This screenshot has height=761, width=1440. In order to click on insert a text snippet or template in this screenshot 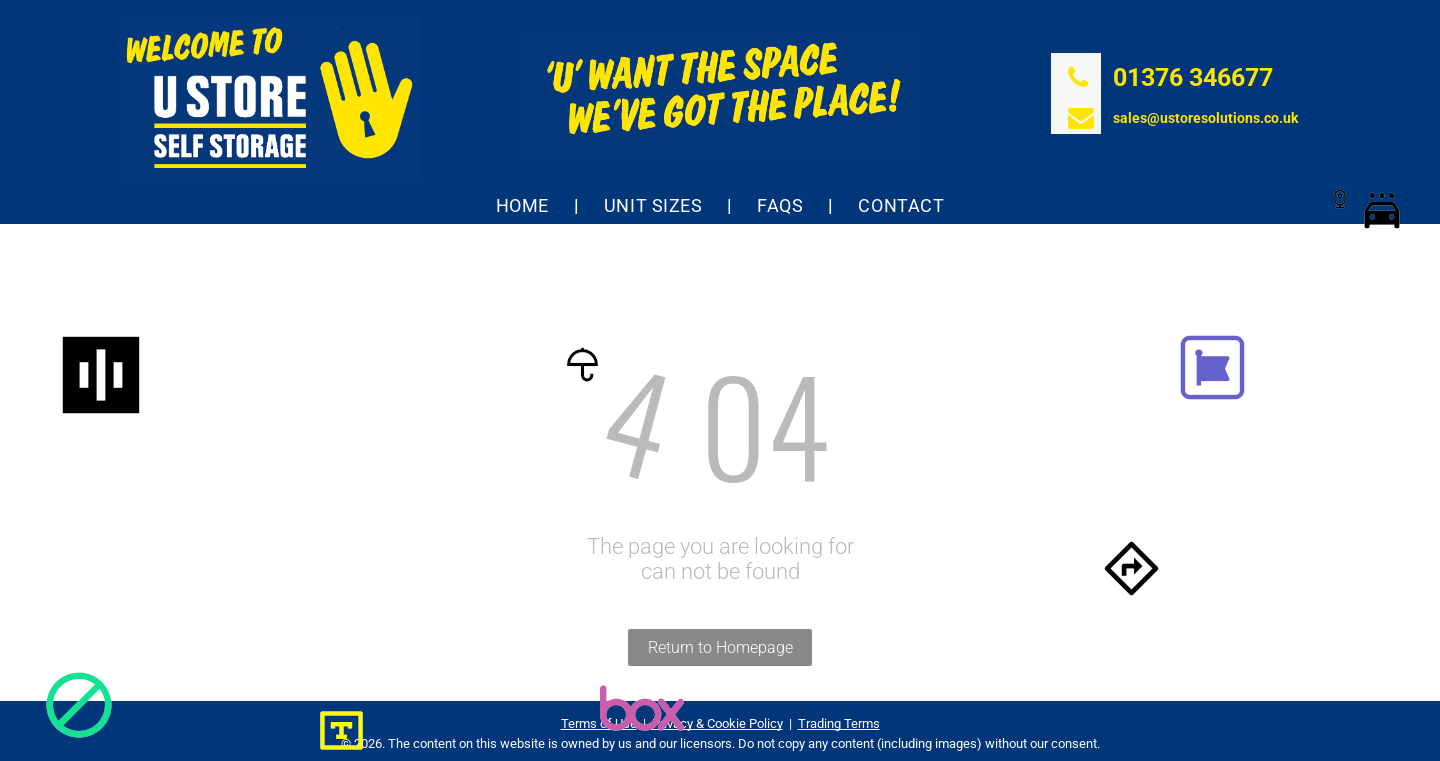, I will do `click(341, 730)`.